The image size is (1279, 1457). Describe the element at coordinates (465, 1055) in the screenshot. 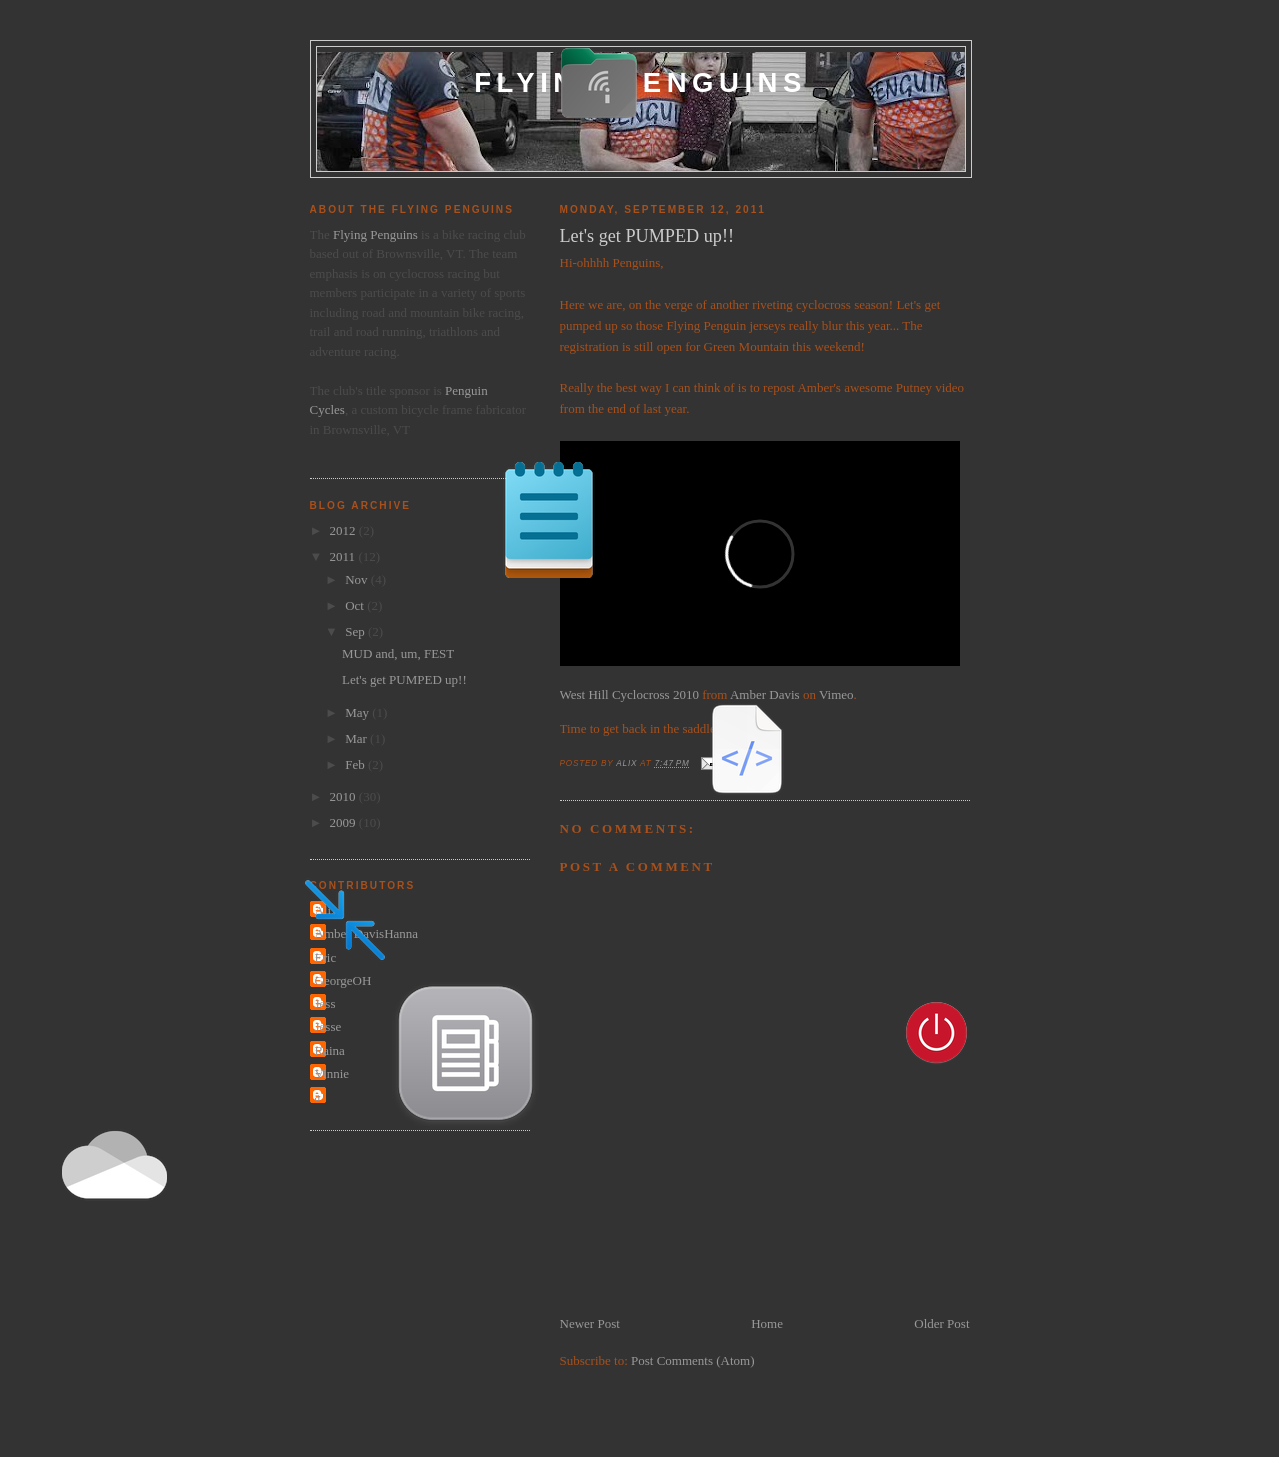

I see `view release notes and software updates` at that location.